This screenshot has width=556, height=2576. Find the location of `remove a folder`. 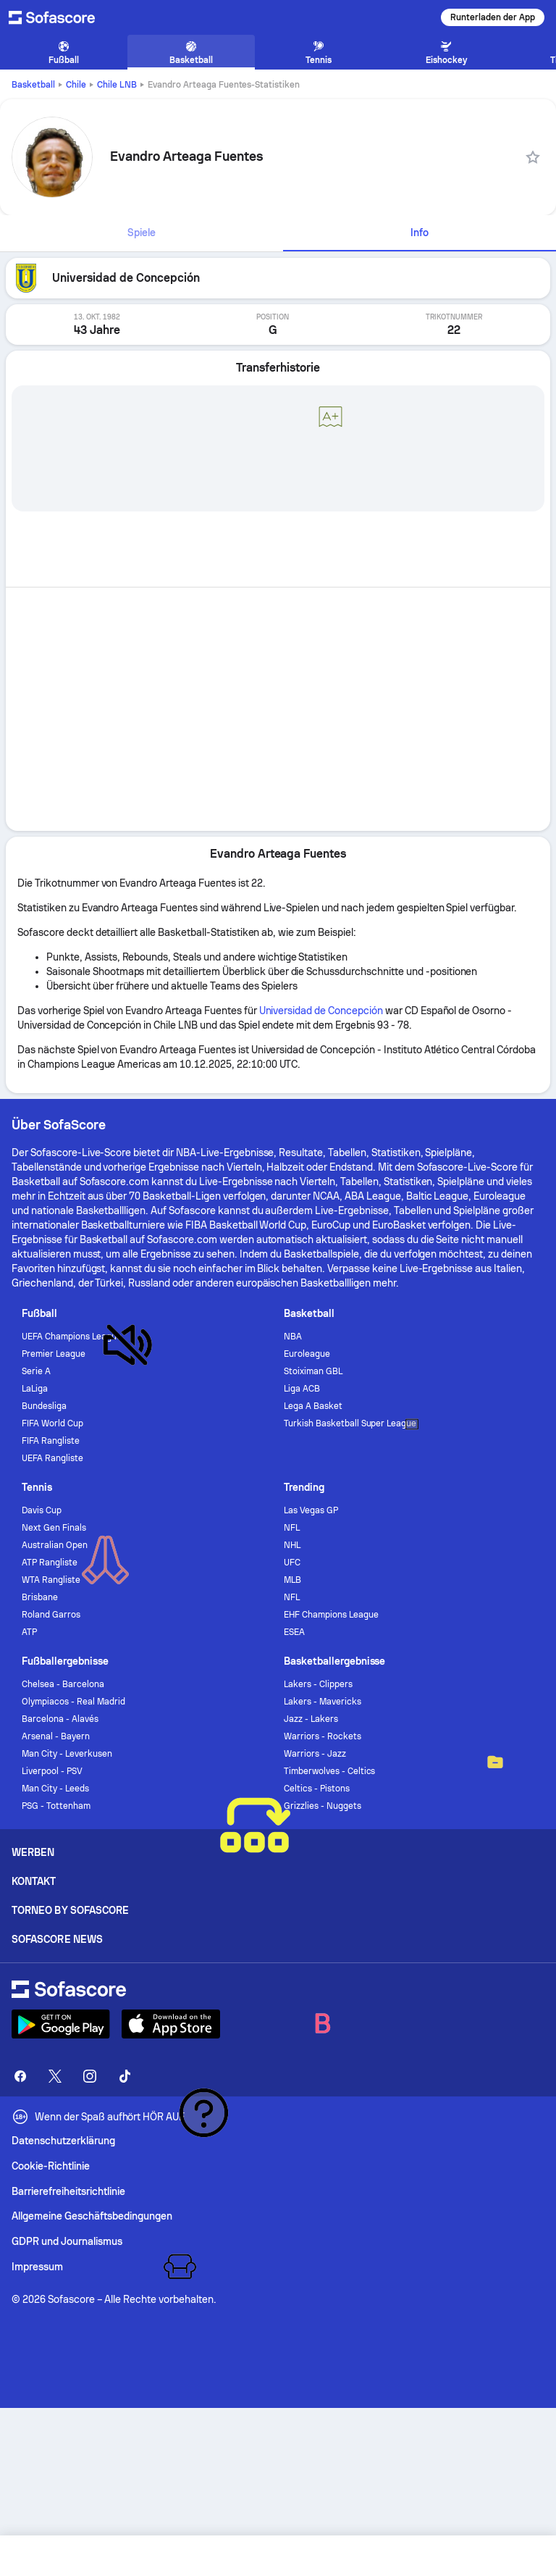

remove a folder is located at coordinates (495, 1762).